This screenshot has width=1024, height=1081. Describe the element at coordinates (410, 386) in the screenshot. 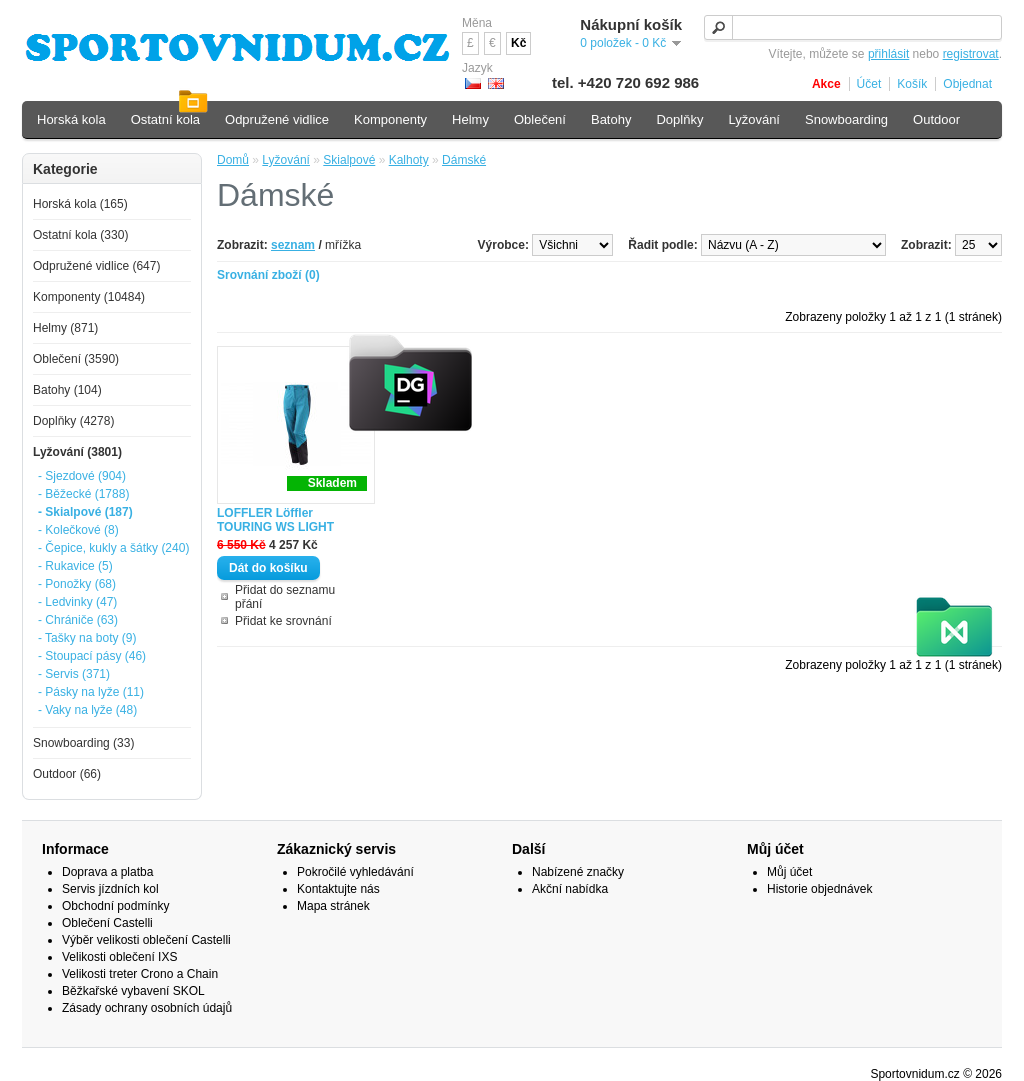

I see `open JetBrains DataGrip project folder` at that location.